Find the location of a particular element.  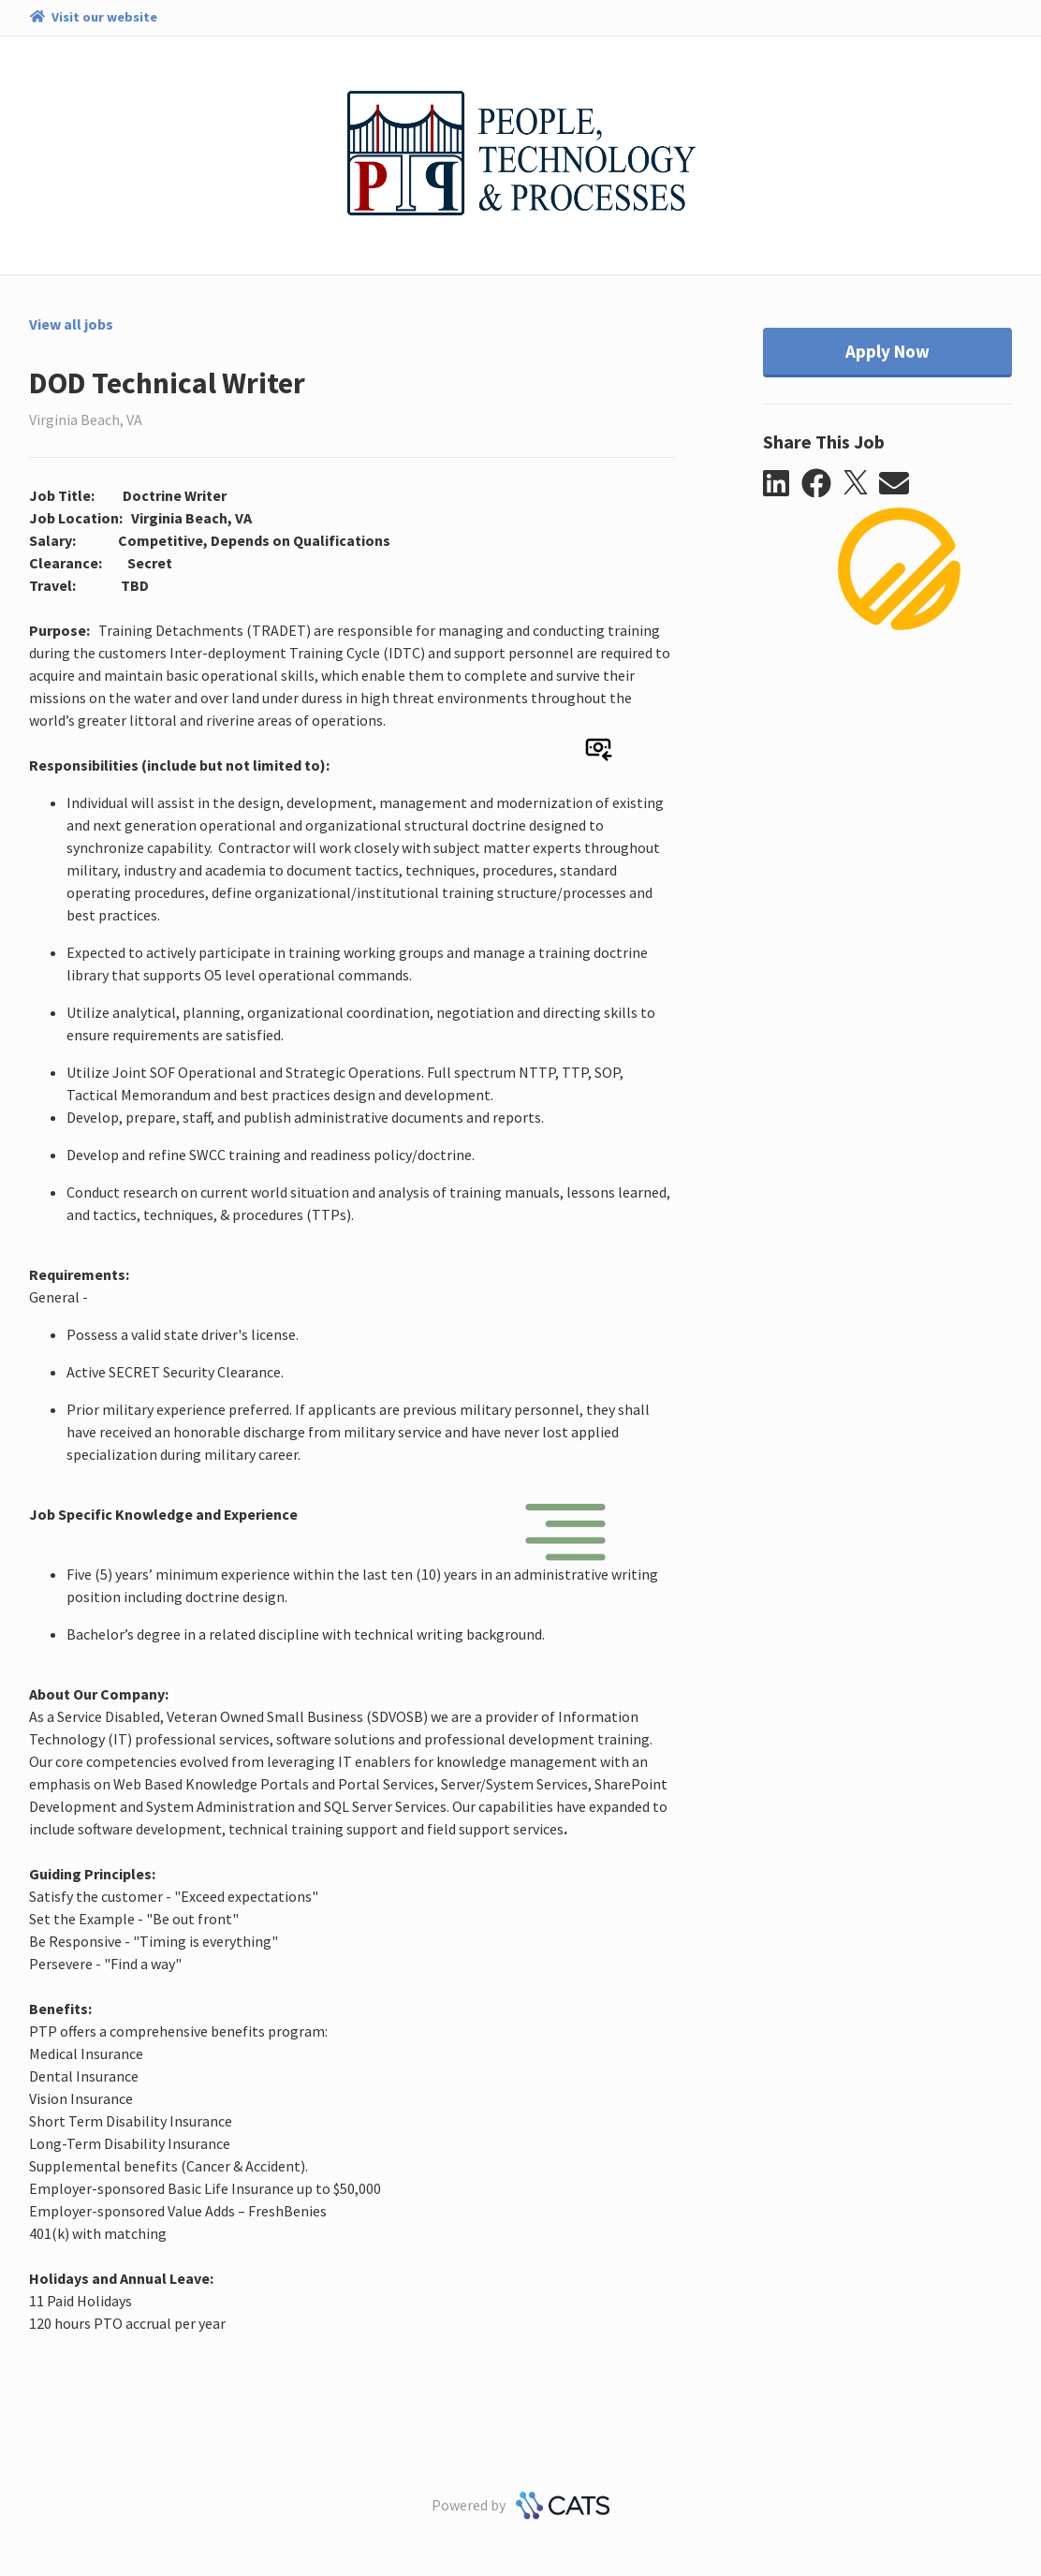

align text to the right is located at coordinates (565, 1534).